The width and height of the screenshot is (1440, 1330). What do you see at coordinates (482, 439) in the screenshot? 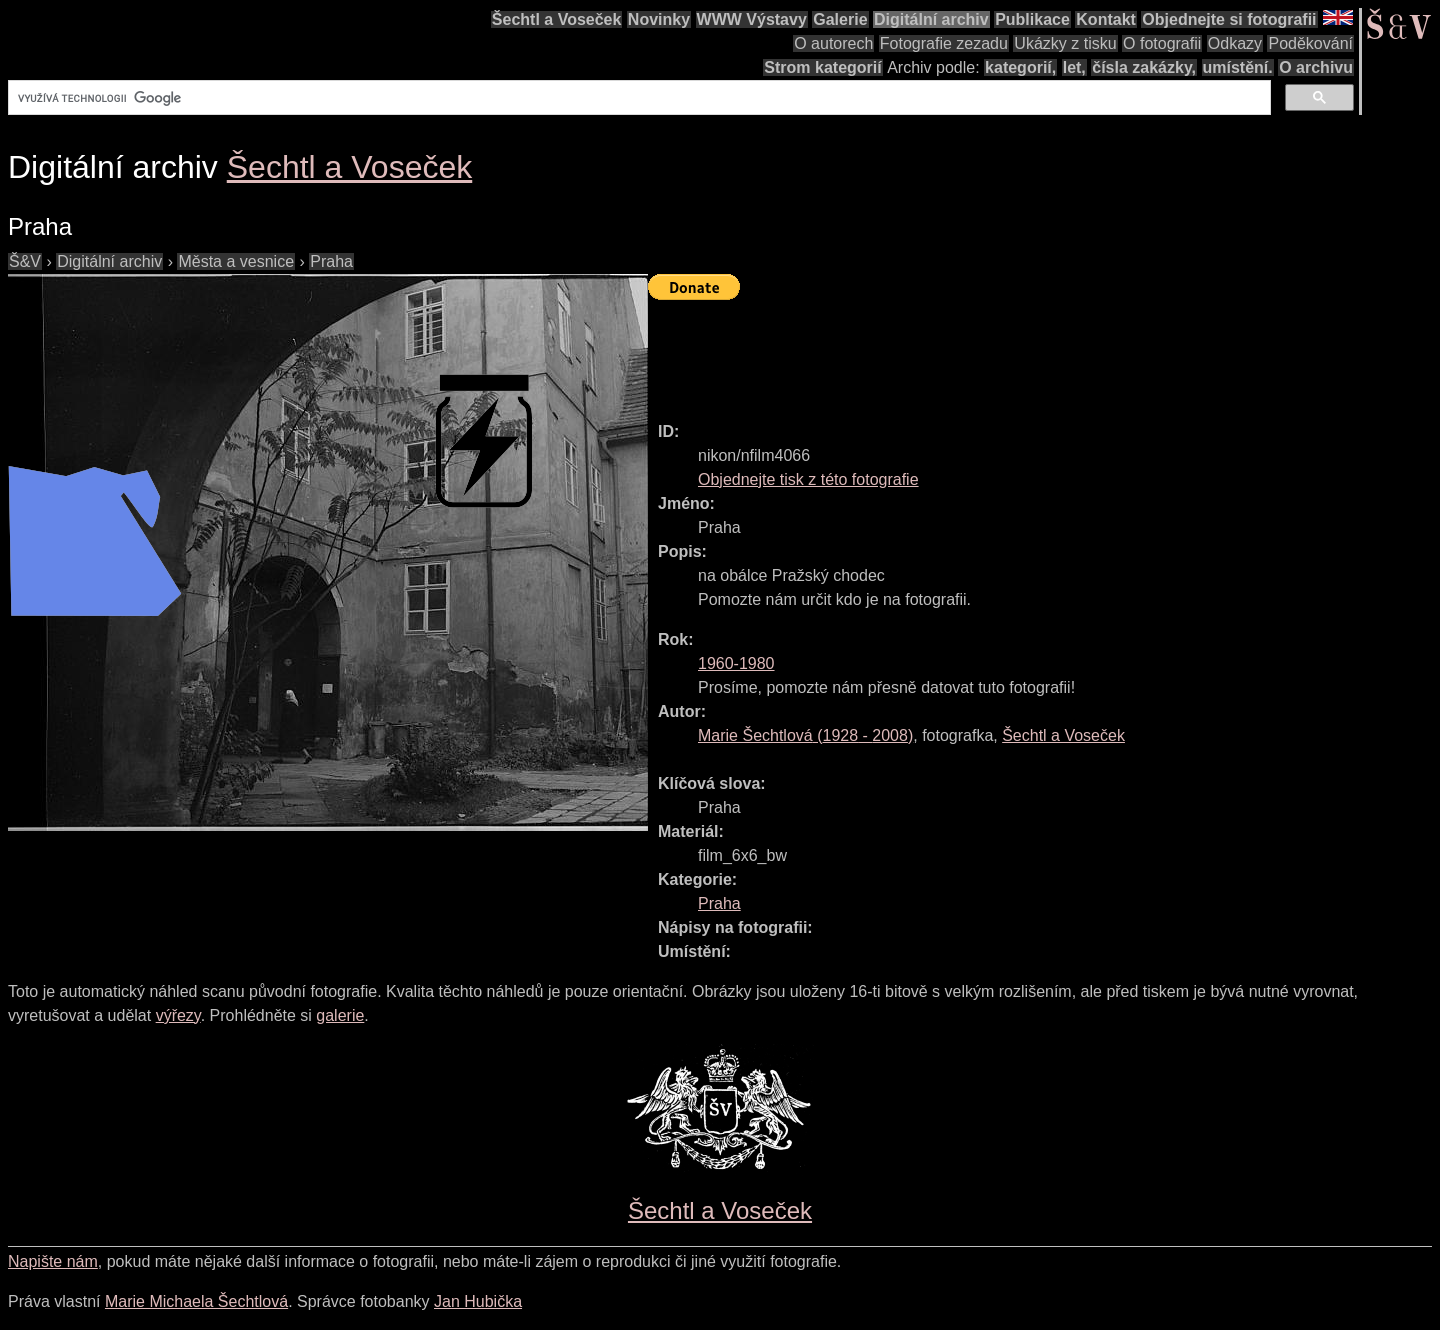
I see `use a stored power-up or energy boost` at bounding box center [482, 439].